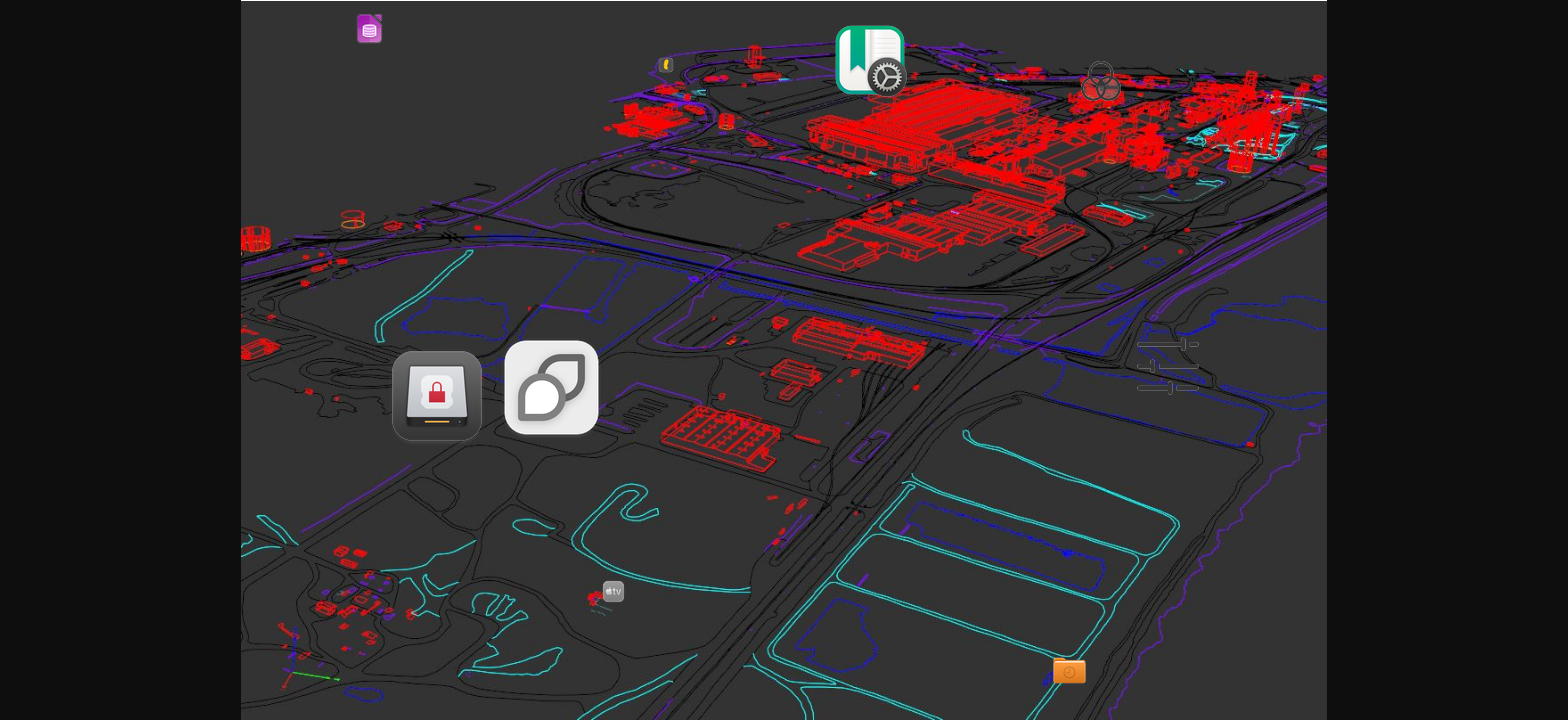 Image resolution: width=1568 pixels, height=720 pixels. I want to click on open calibre ebook editor, so click(870, 60).